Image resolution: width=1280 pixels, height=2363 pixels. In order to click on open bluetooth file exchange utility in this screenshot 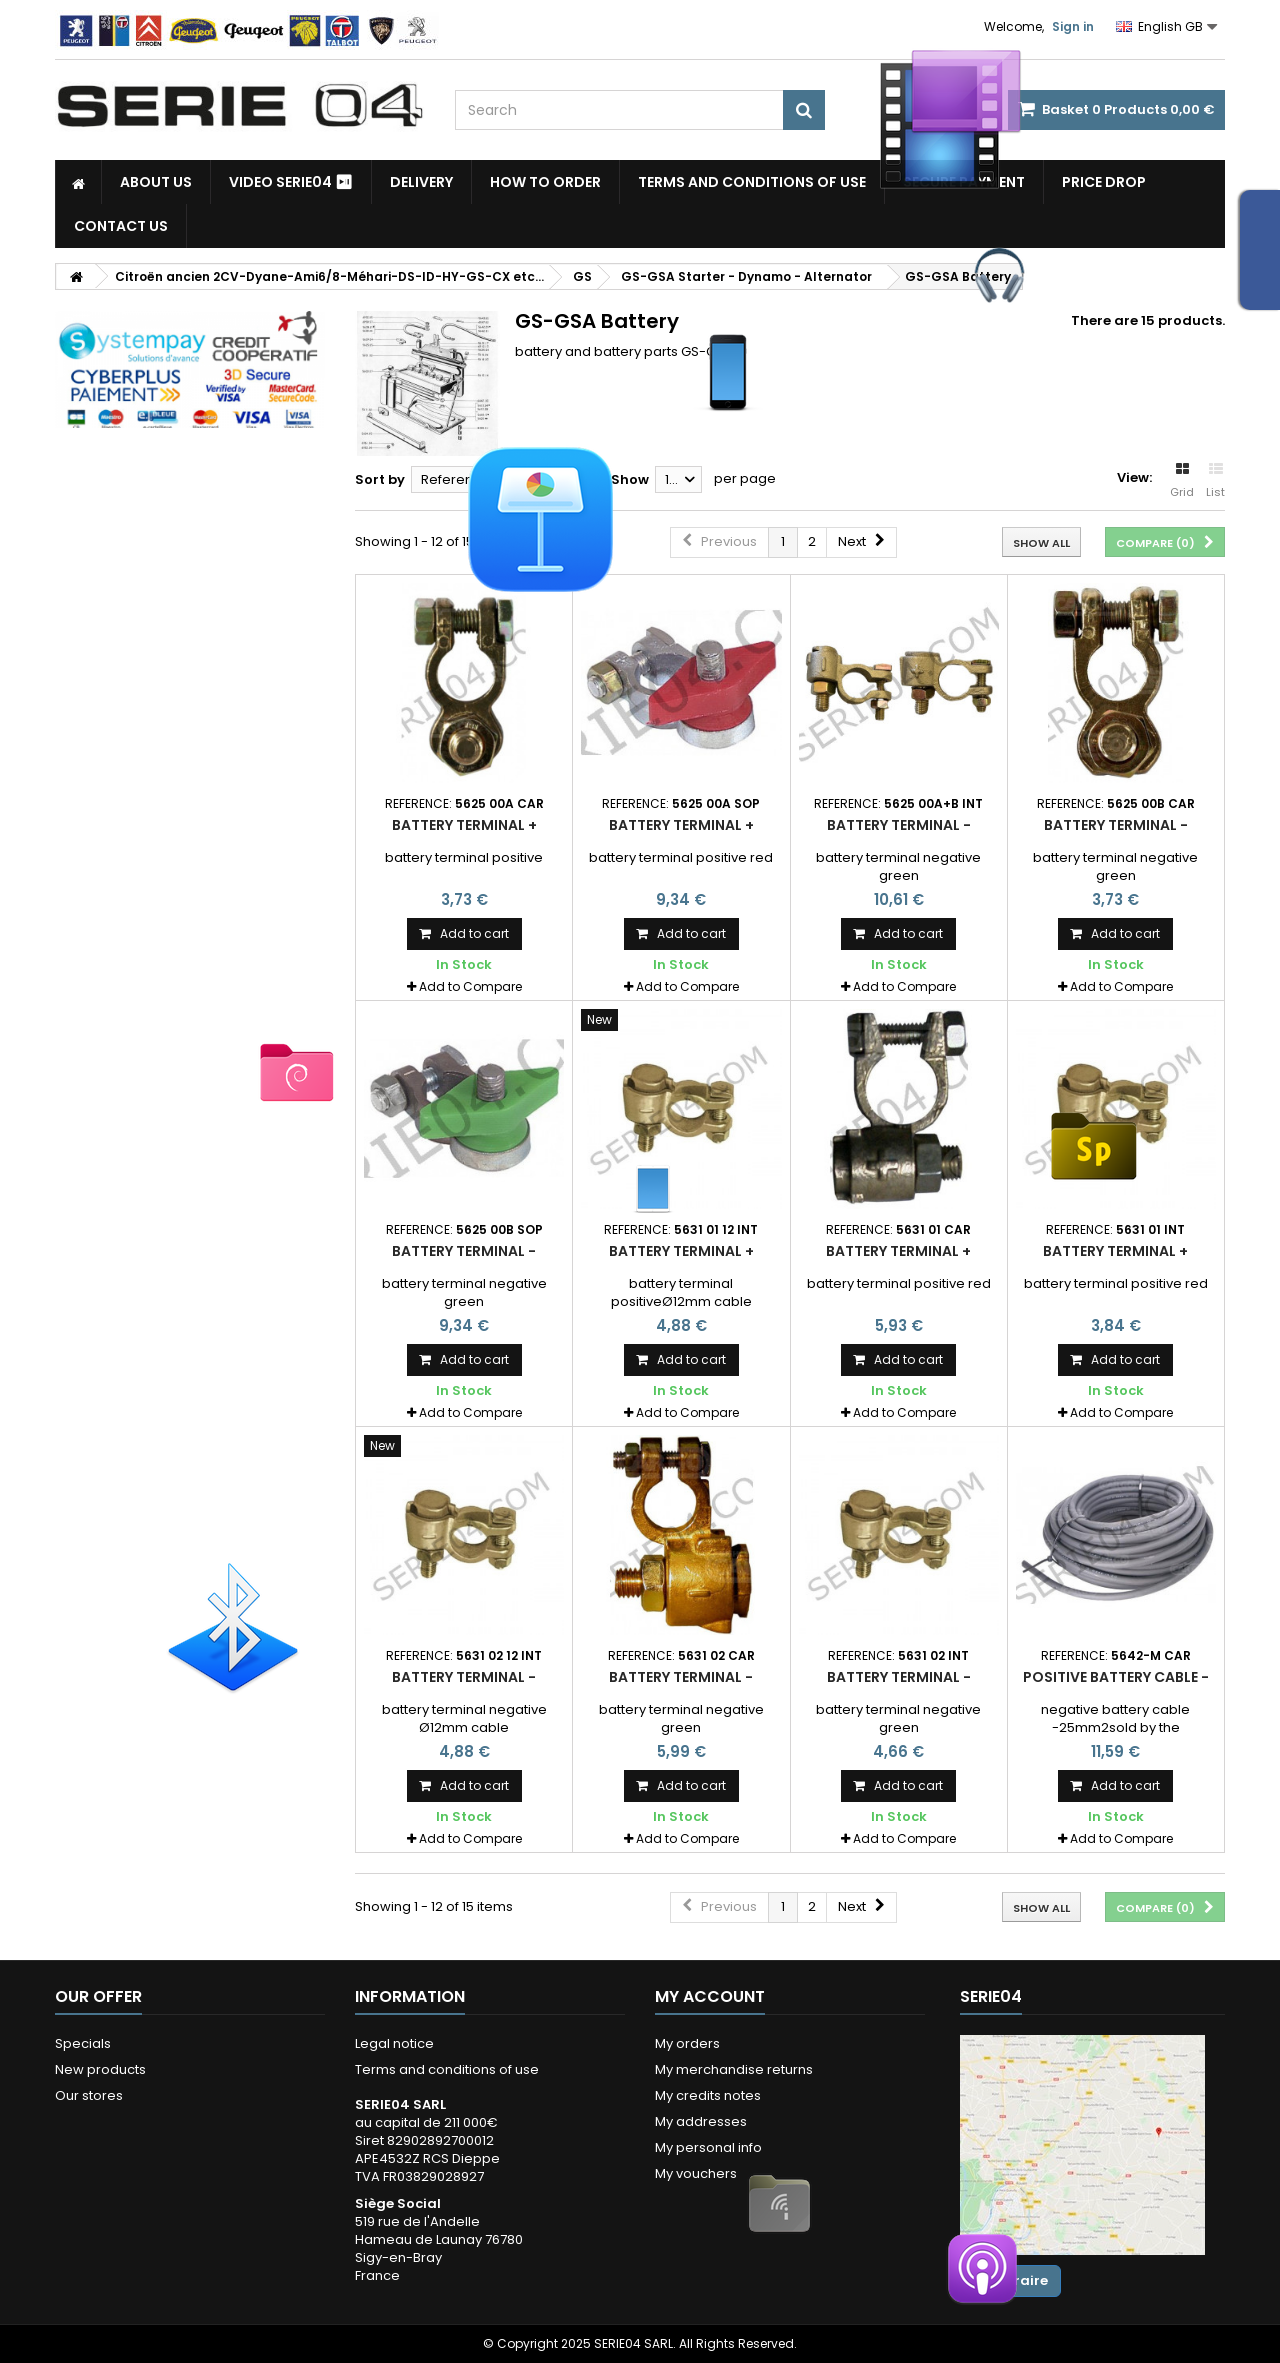, I will do `click(232, 1629)`.